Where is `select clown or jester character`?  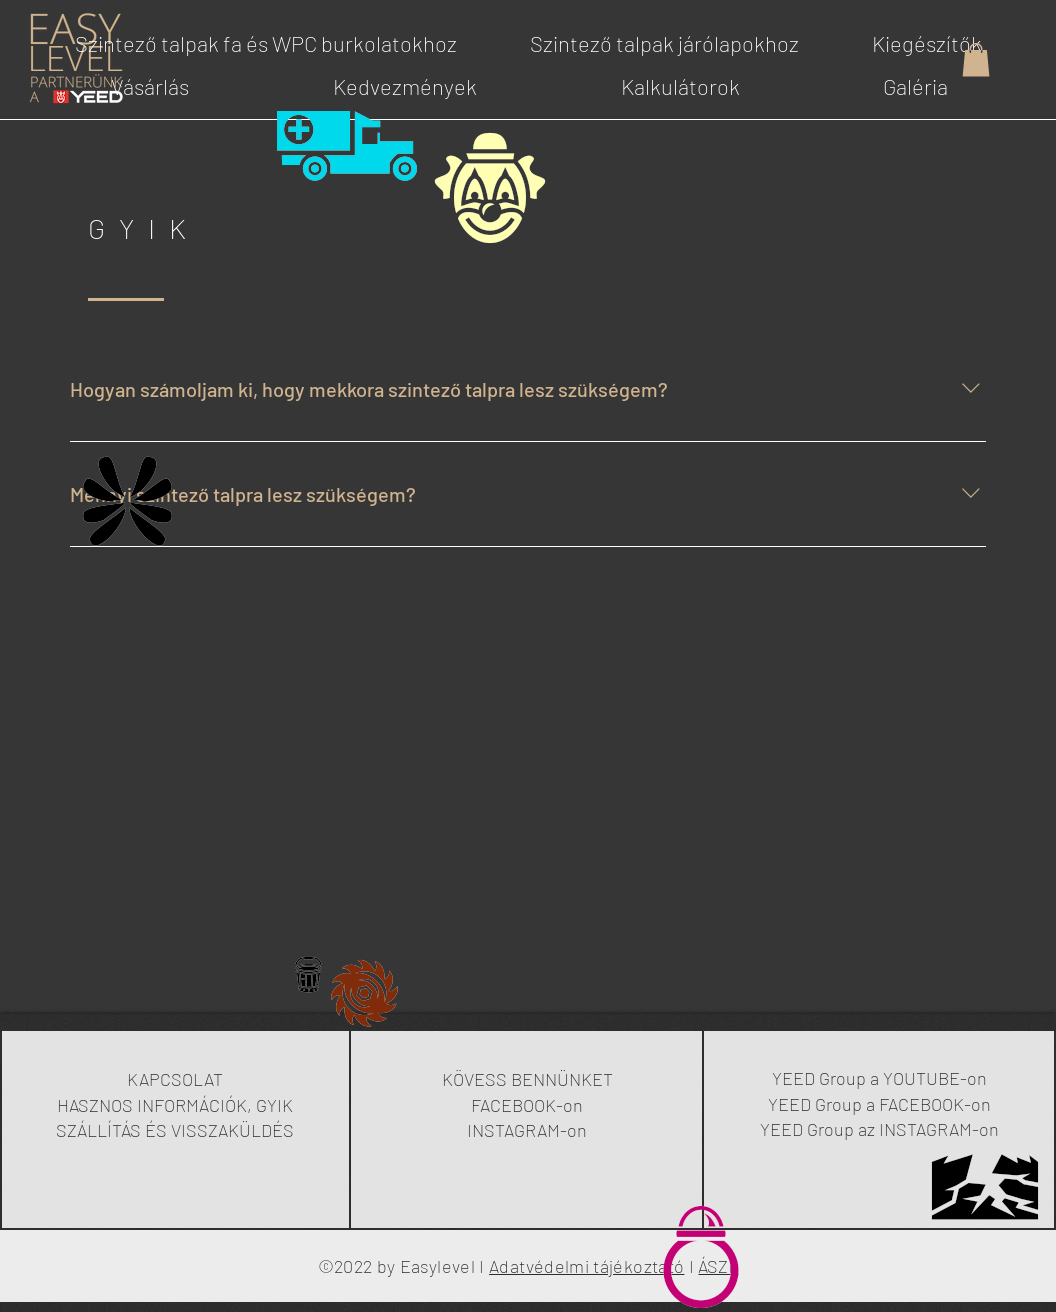 select clown or jester character is located at coordinates (490, 188).